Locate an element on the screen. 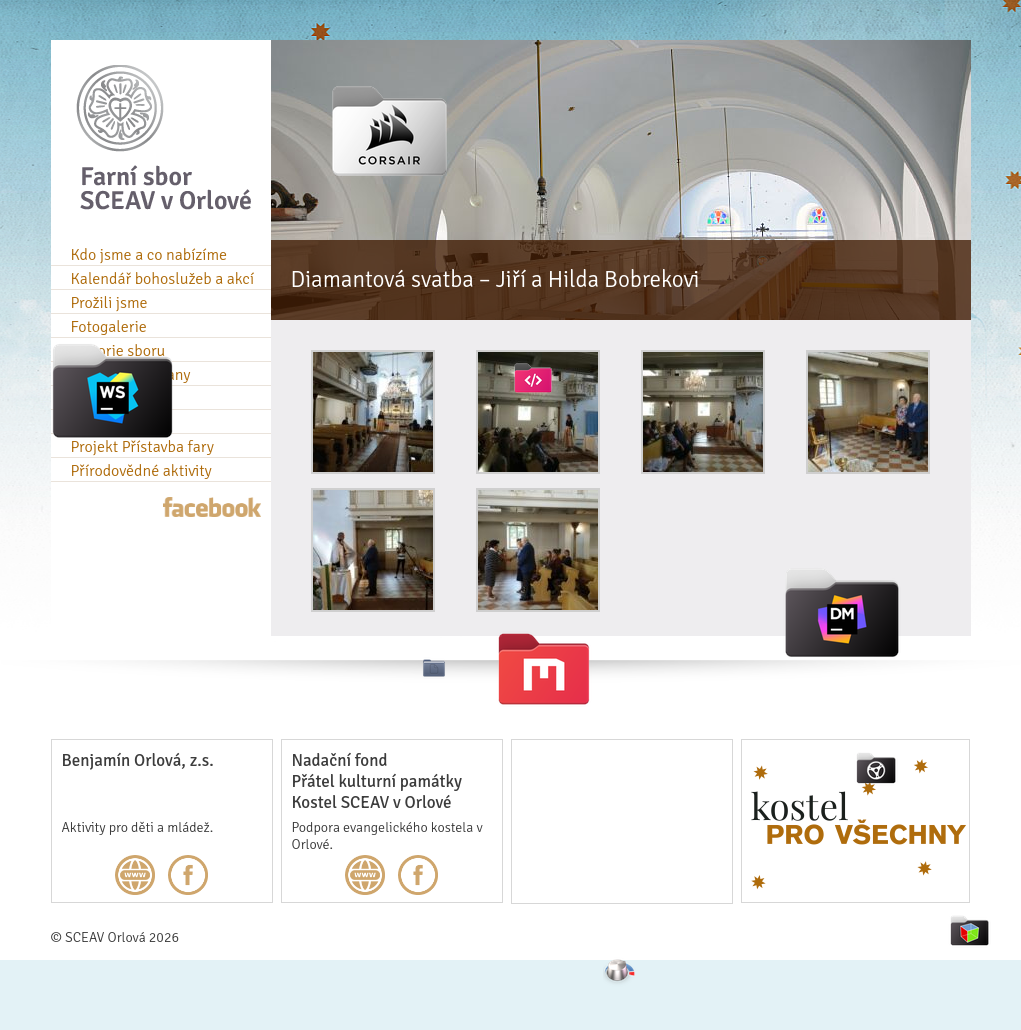  open gtk folder is located at coordinates (969, 931).